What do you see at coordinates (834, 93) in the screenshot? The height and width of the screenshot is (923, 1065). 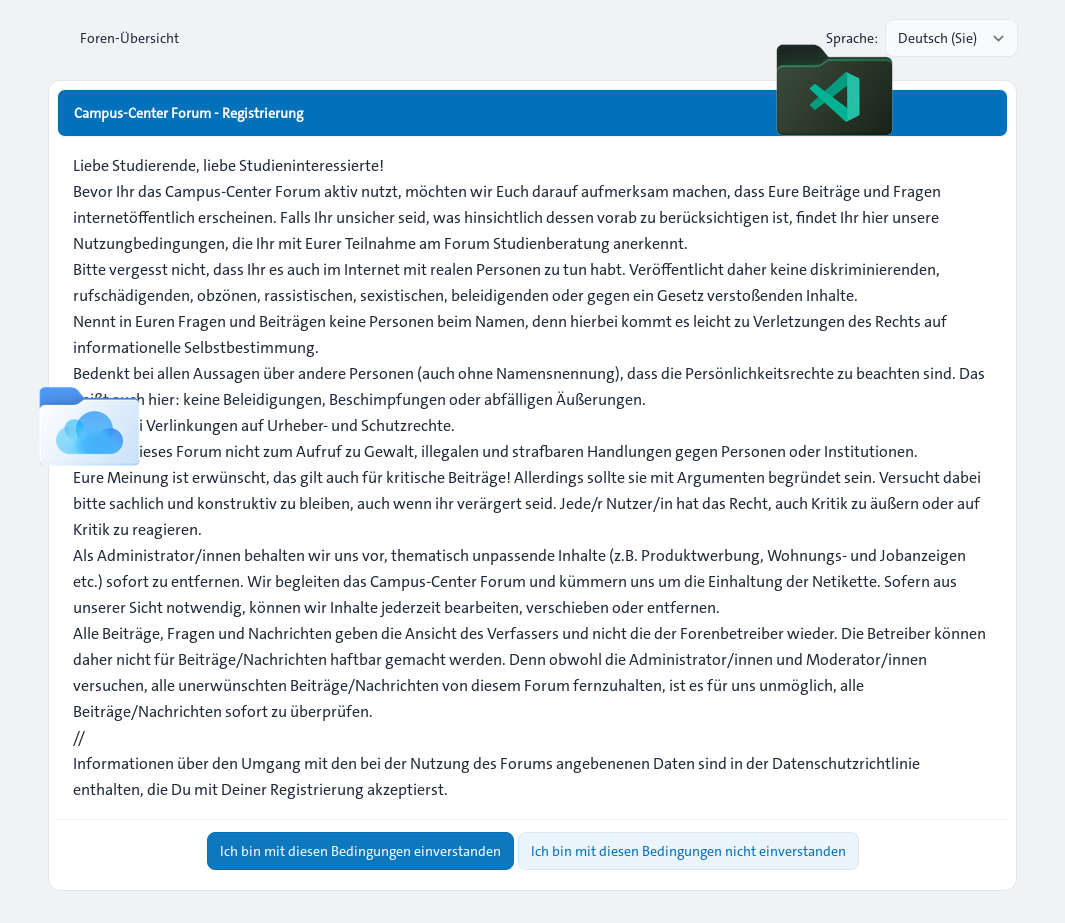 I see `folder containing VS Code Insider projects` at bounding box center [834, 93].